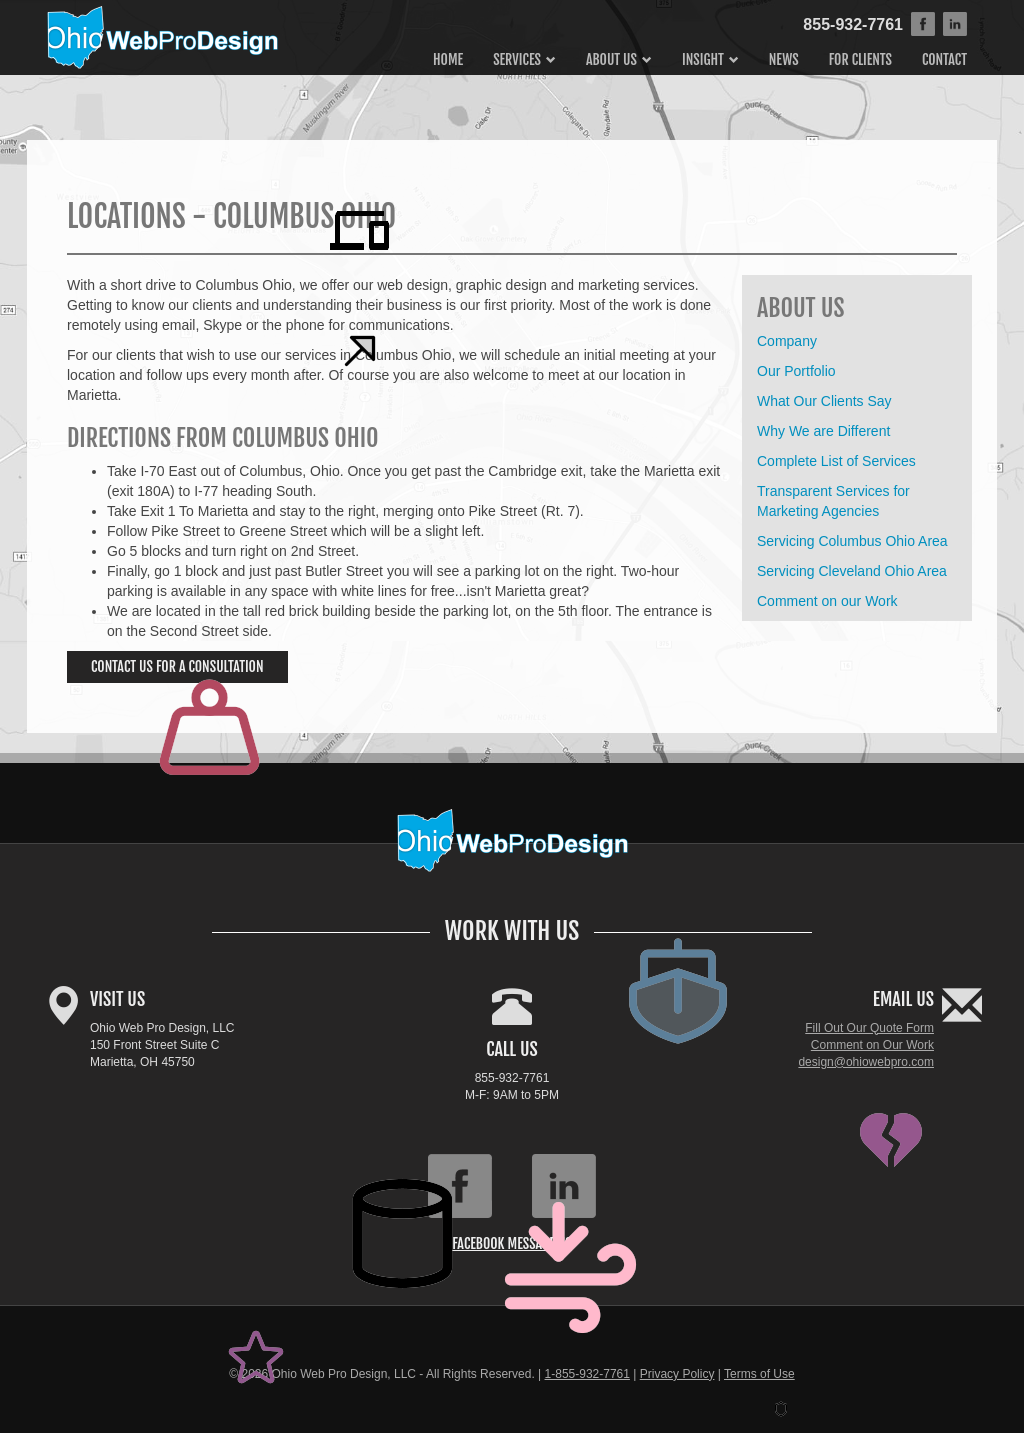  I want to click on add to favorites, so click(256, 1358).